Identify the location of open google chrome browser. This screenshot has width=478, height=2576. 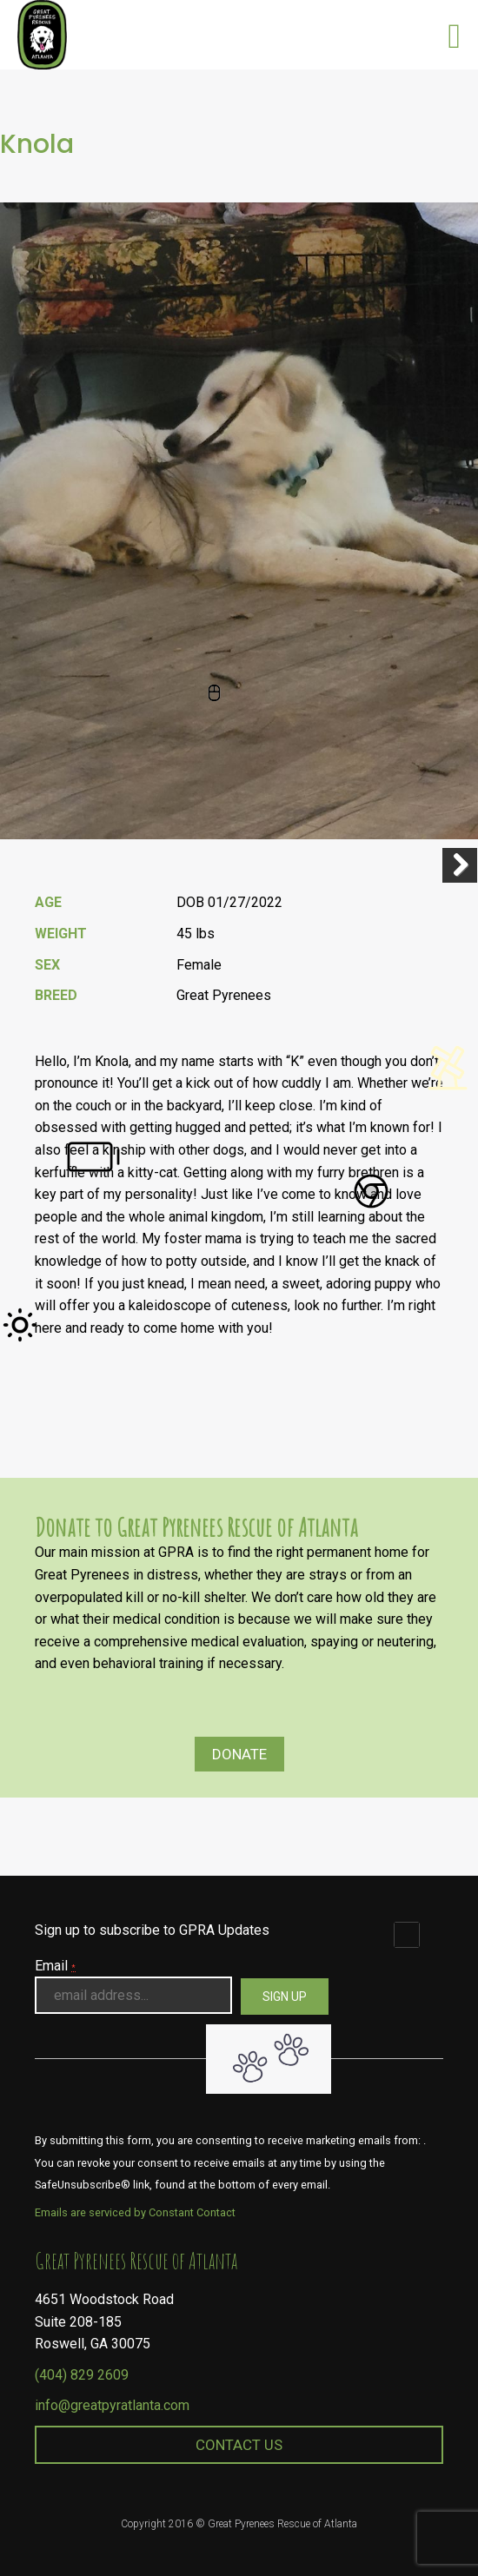
(371, 1191).